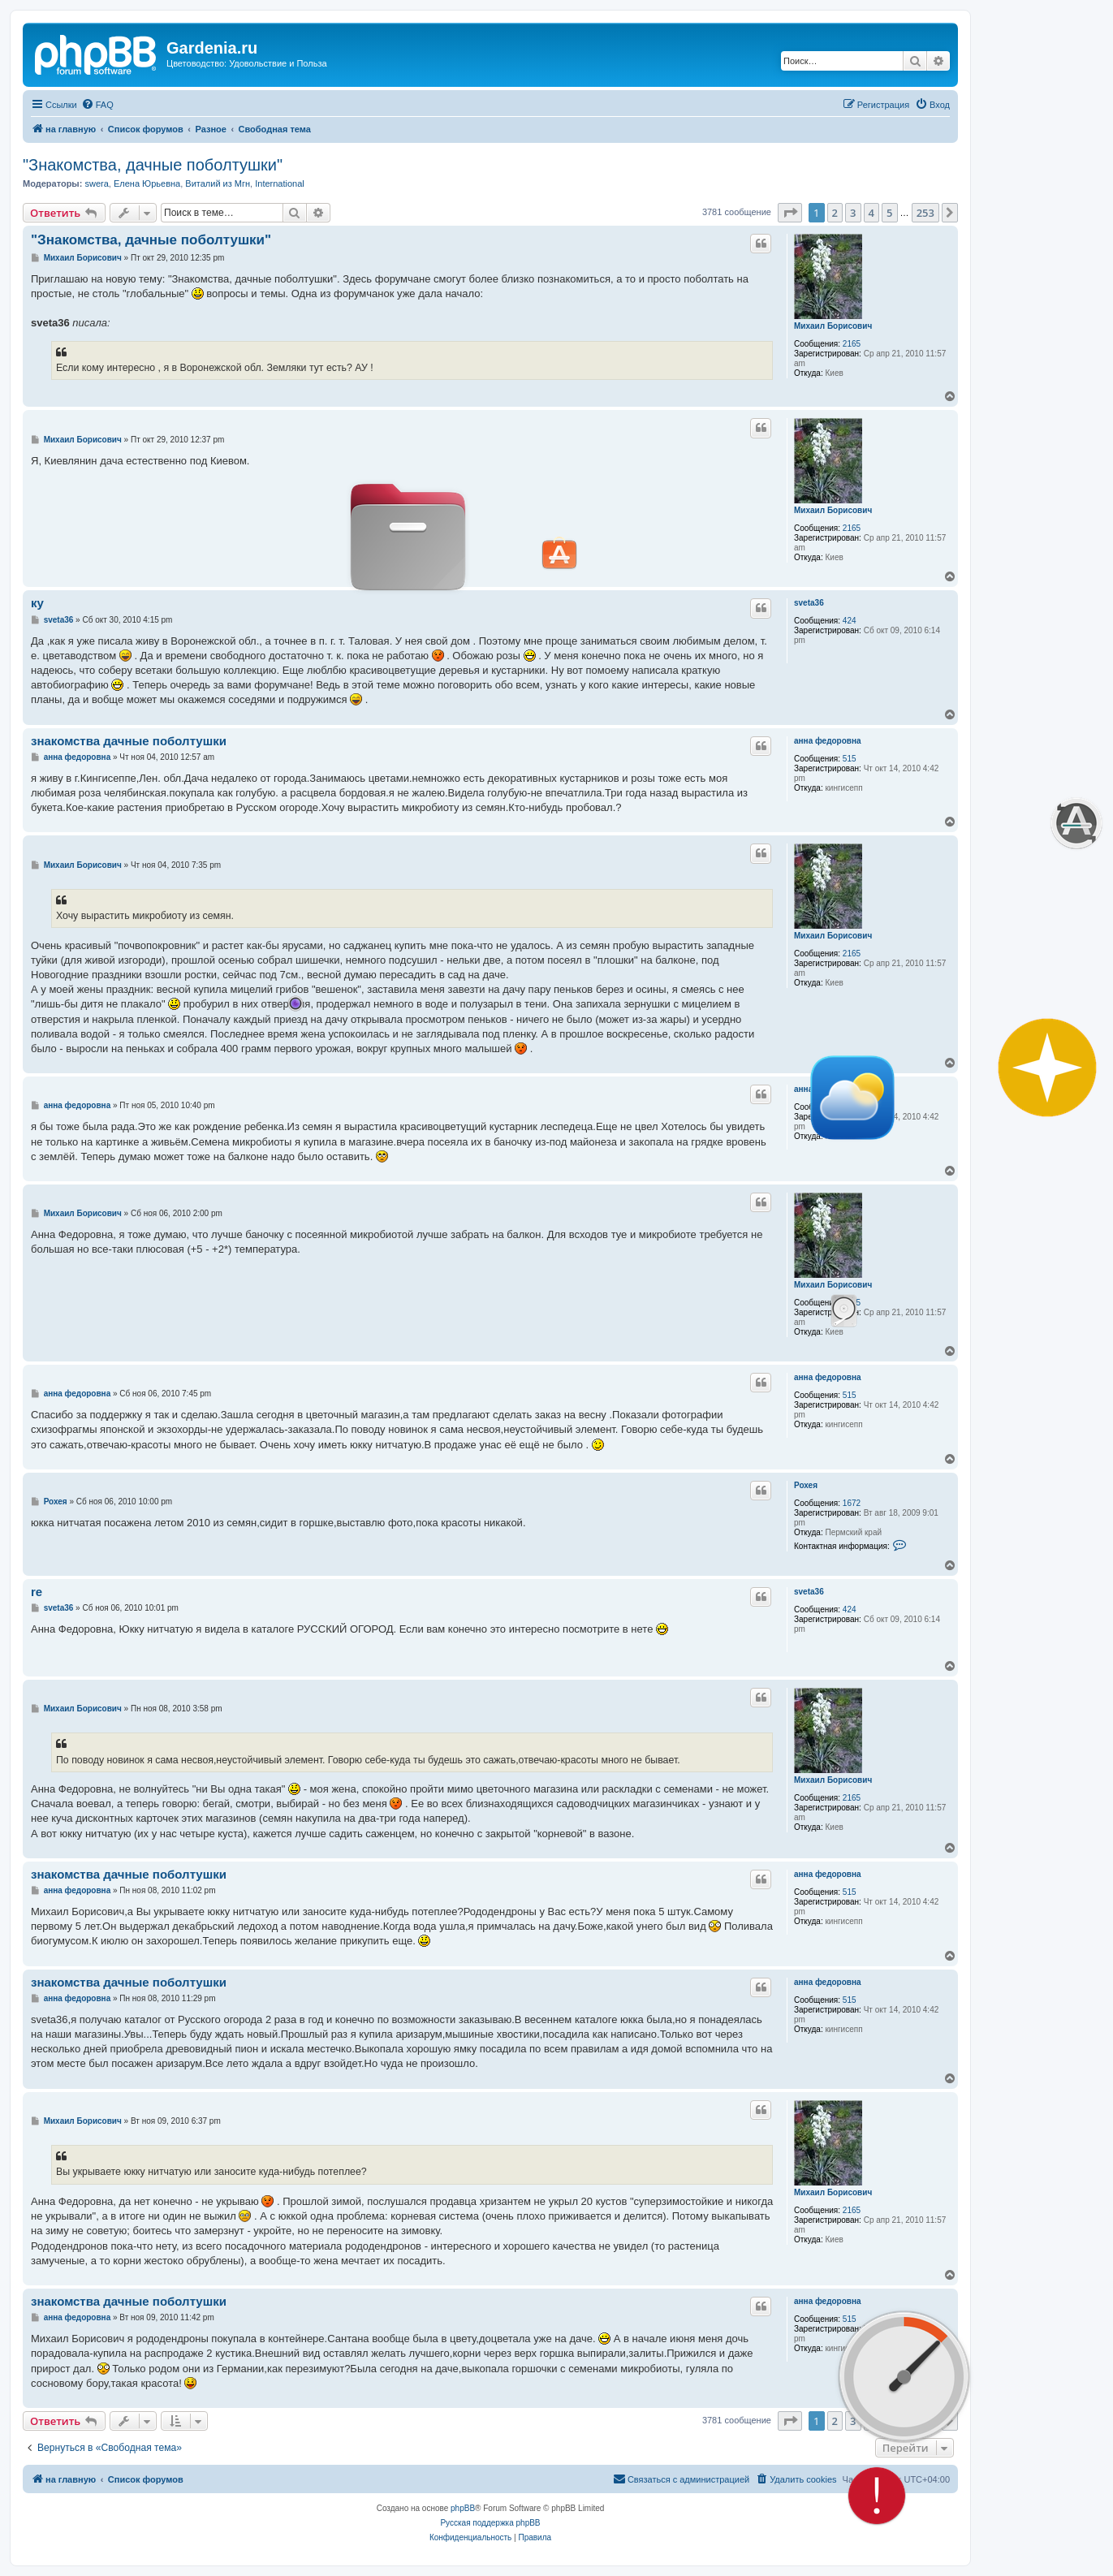  I want to click on open the software center to browse and install apps, so click(559, 554).